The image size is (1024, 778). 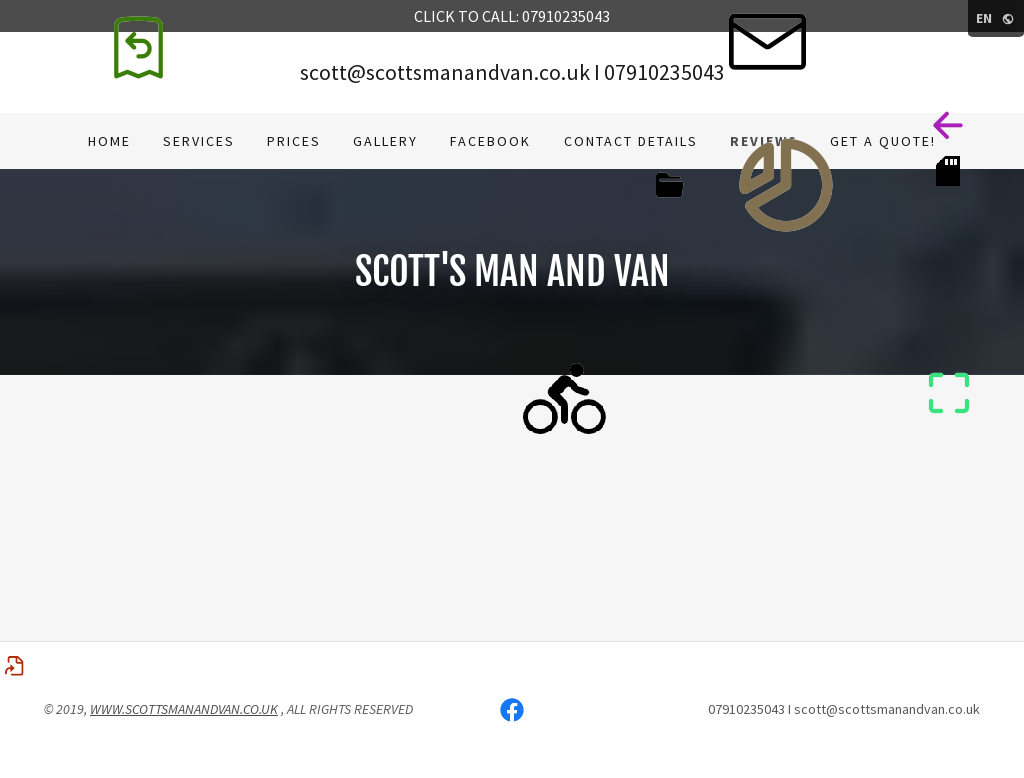 I want to click on open your inbox, so click(x=767, y=42).